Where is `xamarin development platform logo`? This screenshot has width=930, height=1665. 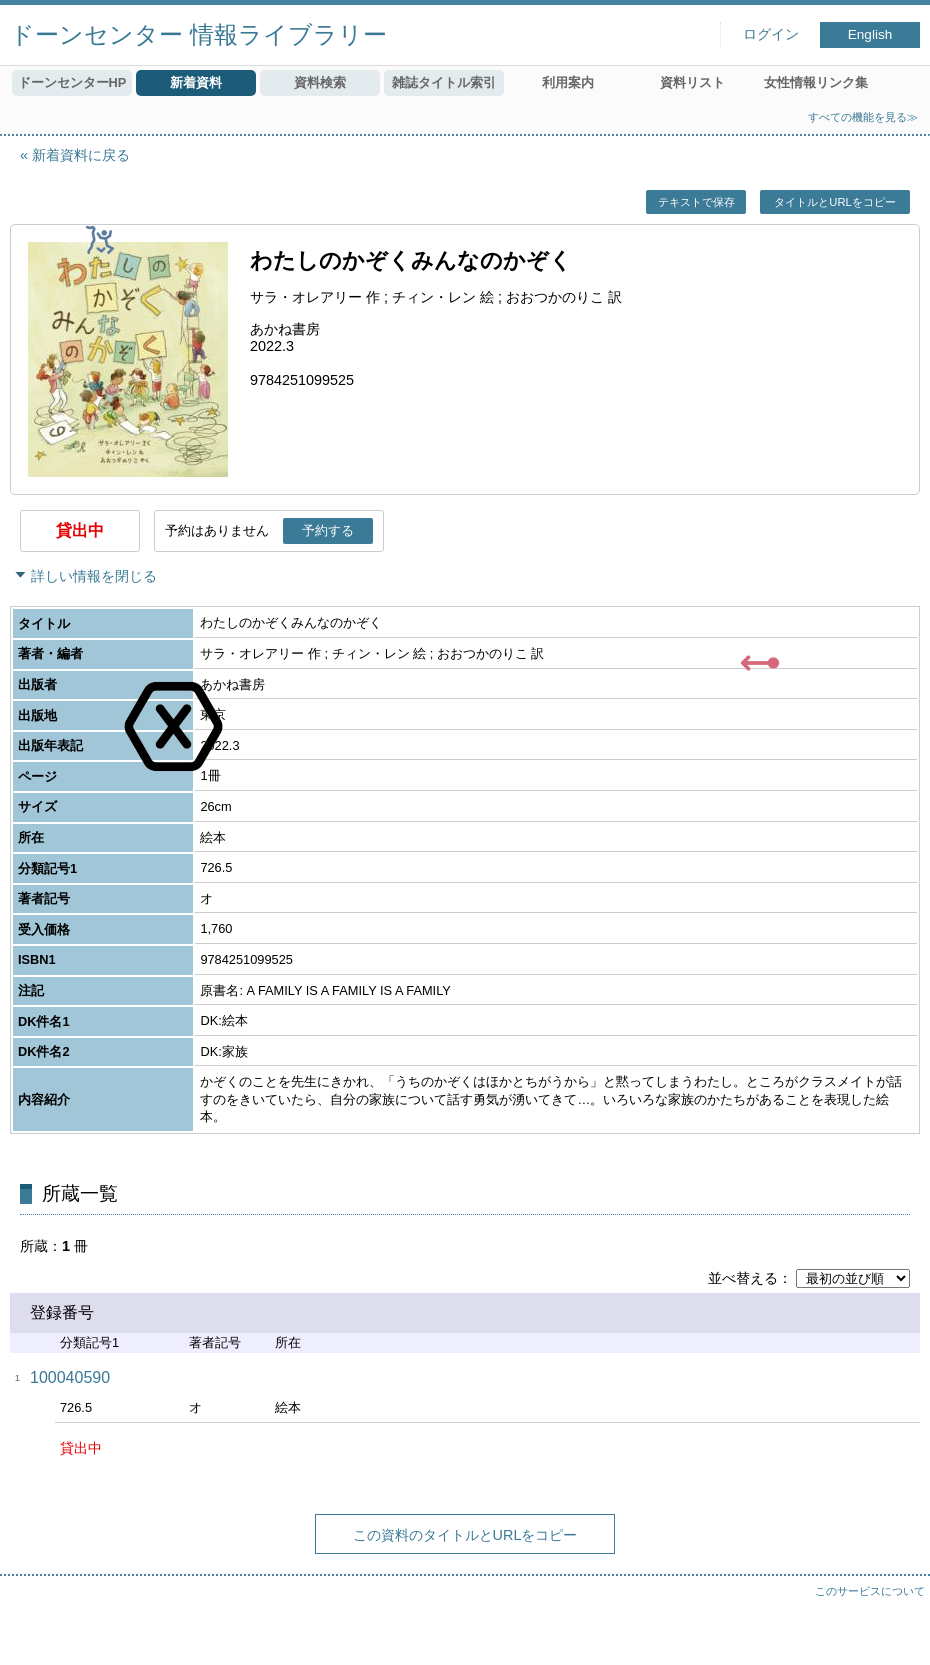 xamarin development platform logo is located at coordinates (173, 726).